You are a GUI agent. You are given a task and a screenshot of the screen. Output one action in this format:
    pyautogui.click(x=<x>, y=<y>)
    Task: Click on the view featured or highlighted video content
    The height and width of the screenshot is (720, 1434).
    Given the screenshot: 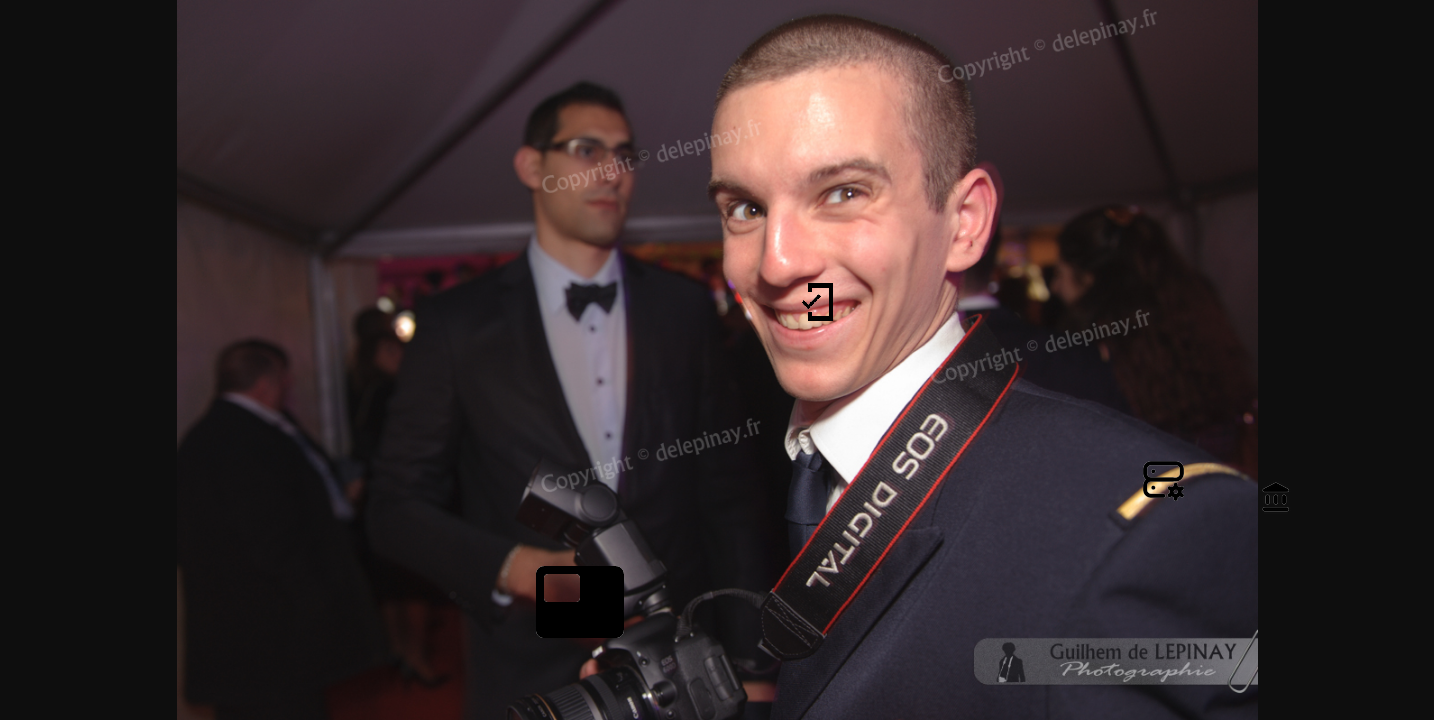 What is the action you would take?
    pyautogui.click(x=580, y=602)
    